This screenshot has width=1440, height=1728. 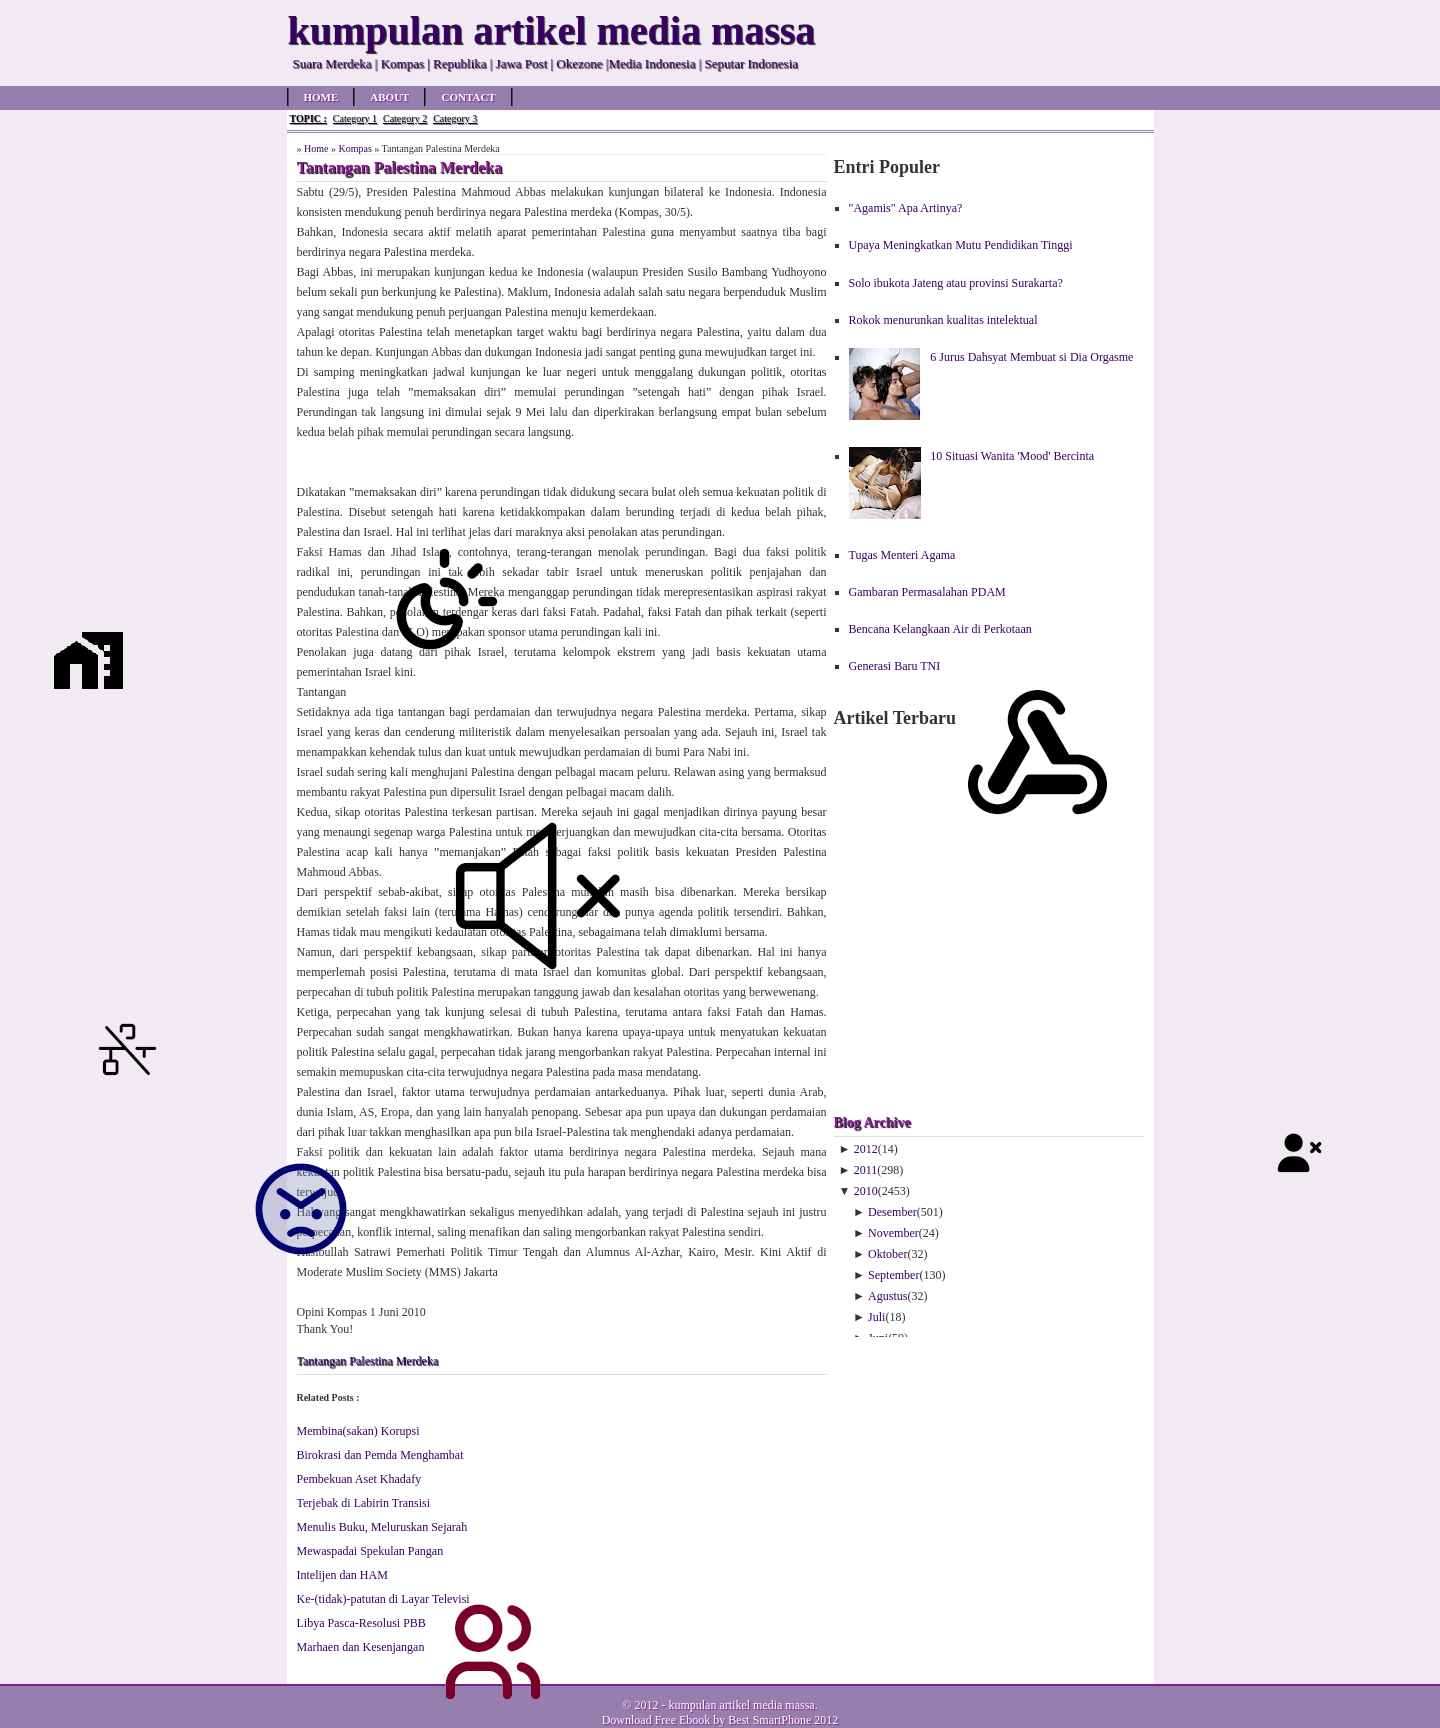 What do you see at coordinates (493, 1652) in the screenshot?
I see `view all users or team members` at bounding box center [493, 1652].